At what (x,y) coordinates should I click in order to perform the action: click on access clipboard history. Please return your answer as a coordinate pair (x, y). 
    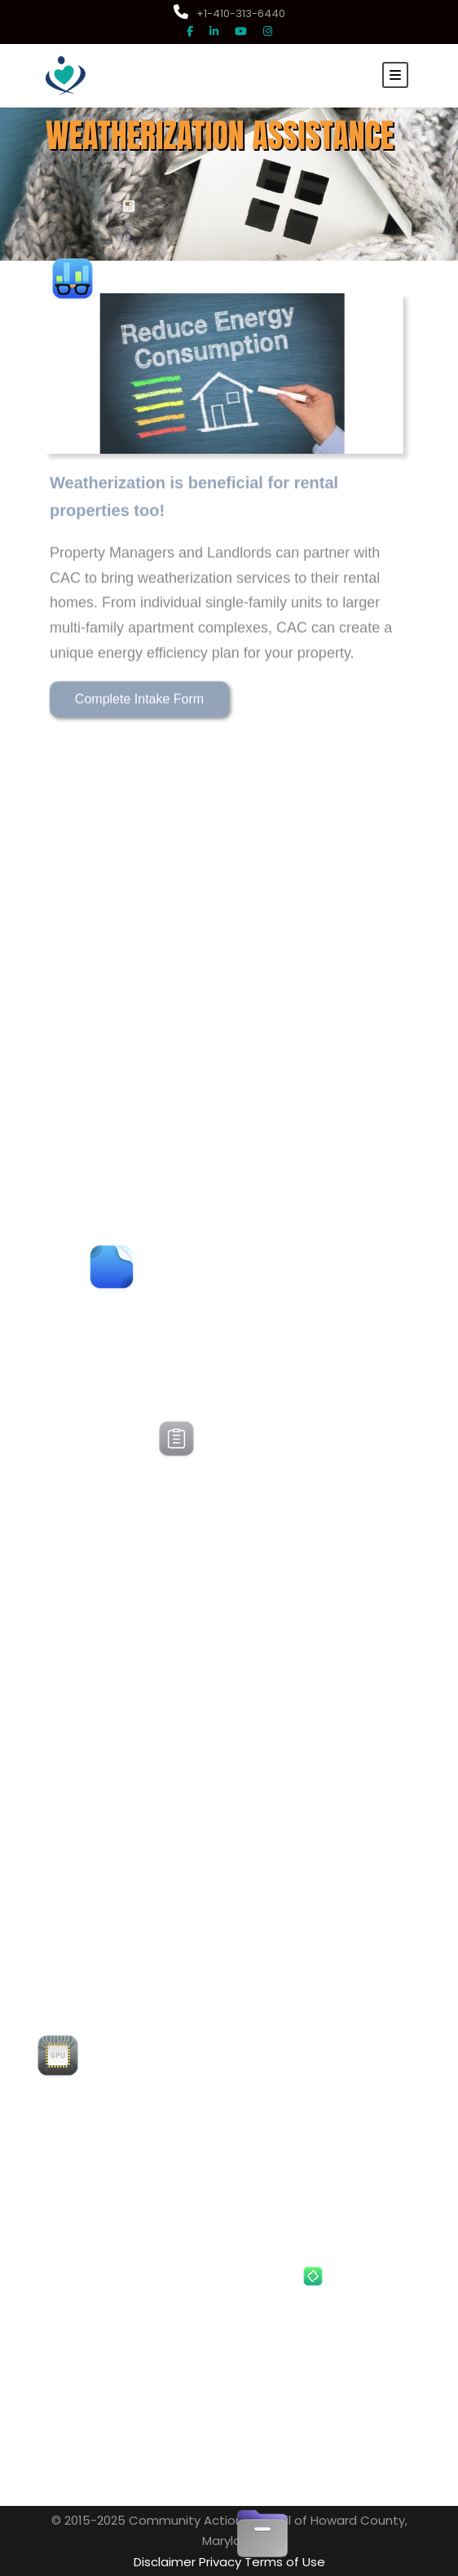
    Looking at the image, I should click on (176, 1439).